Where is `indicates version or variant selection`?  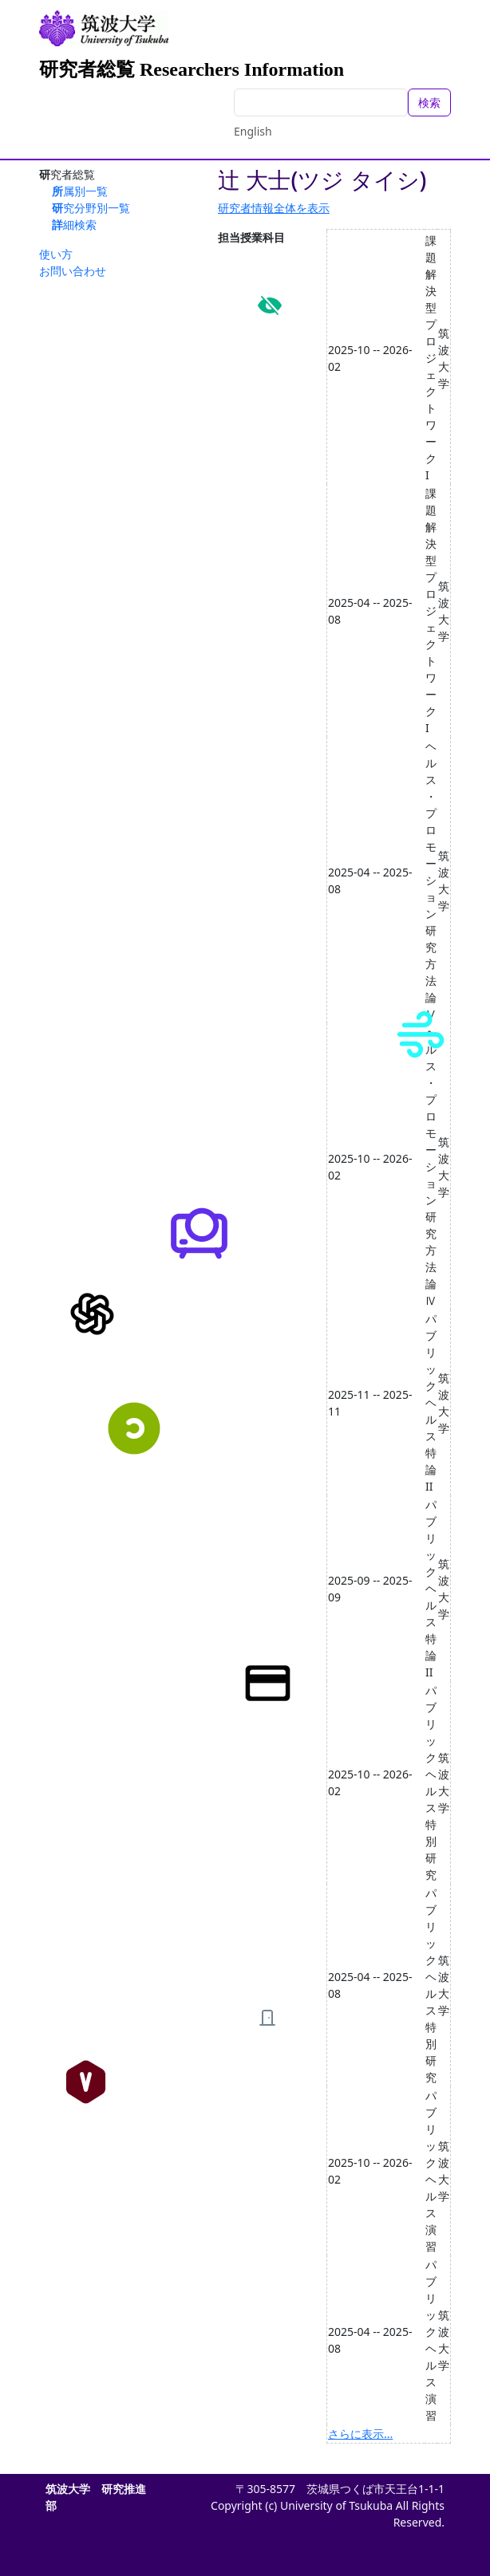 indicates version or variant selection is located at coordinates (85, 2082).